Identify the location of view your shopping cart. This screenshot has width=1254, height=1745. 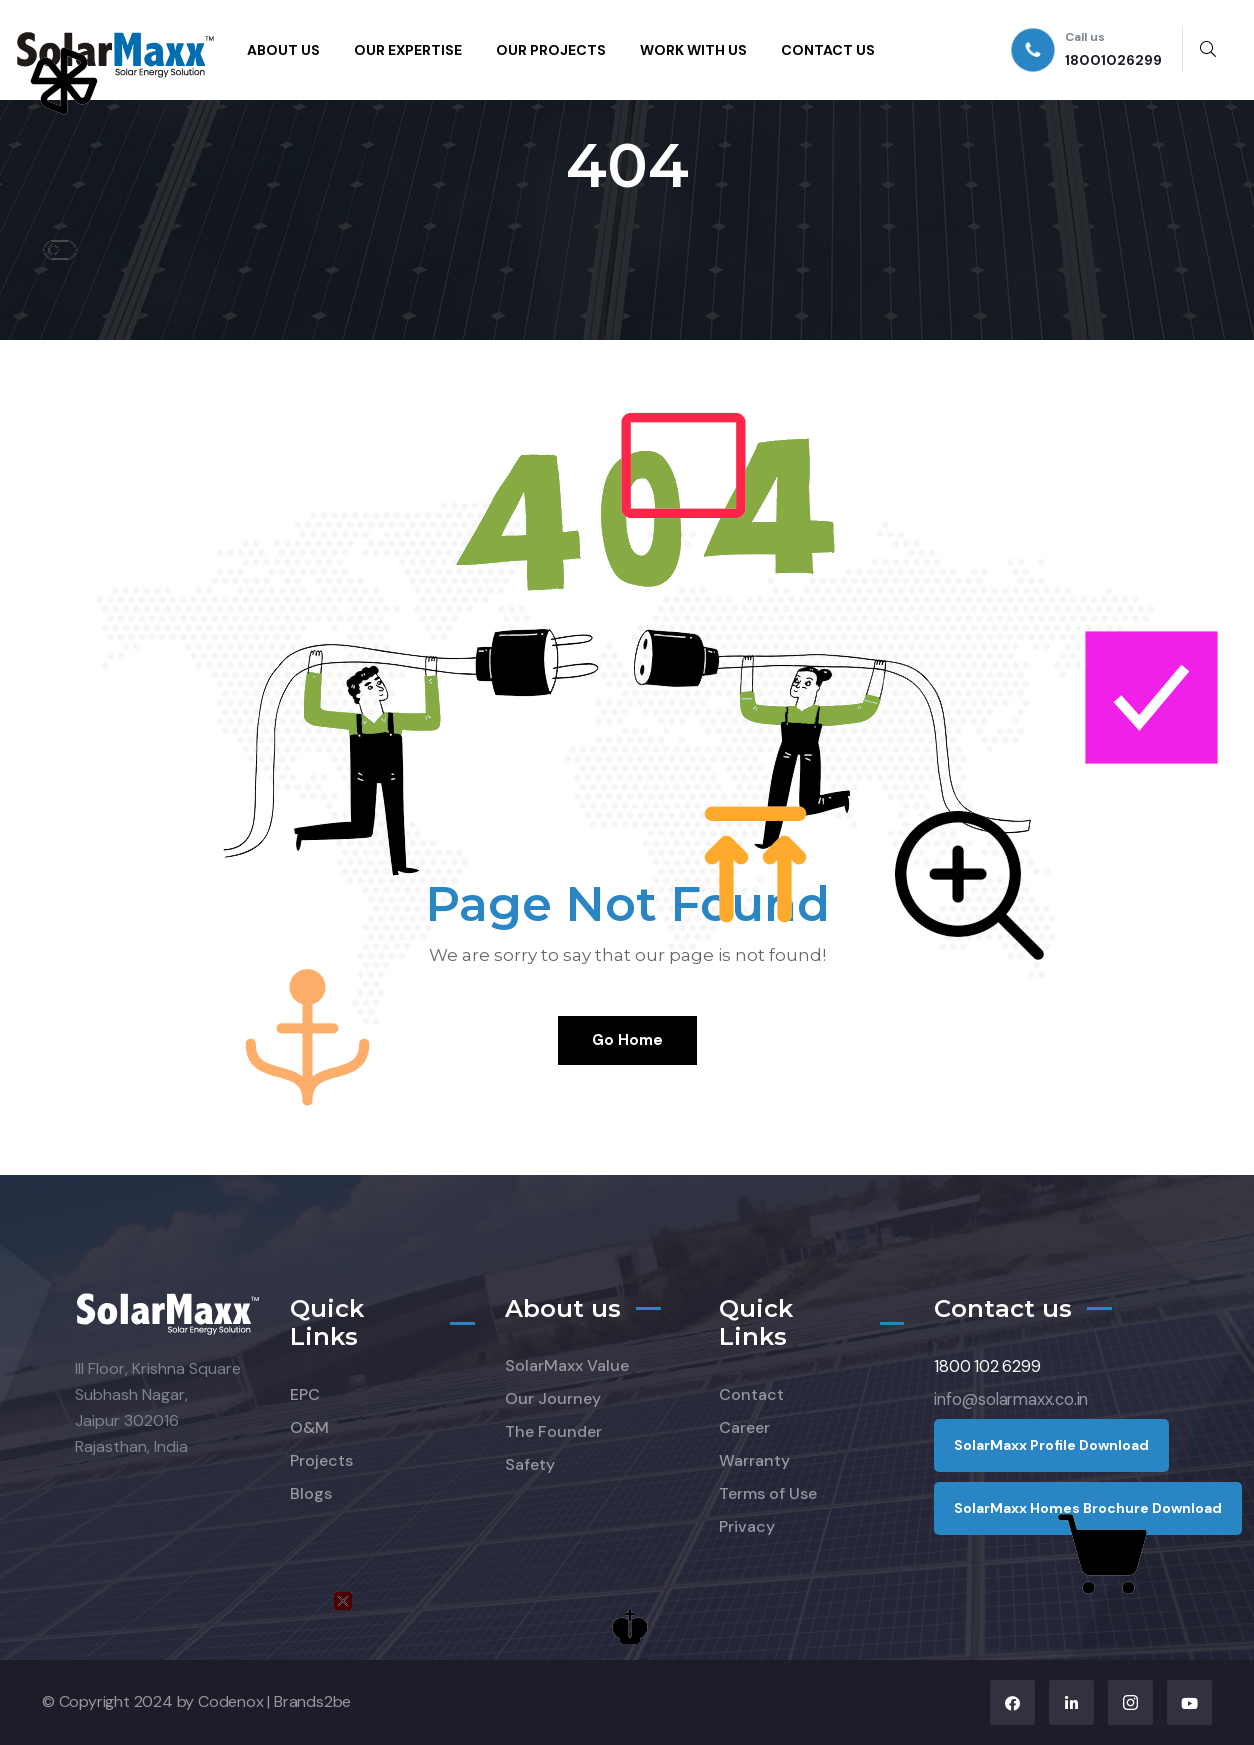
(1104, 1554).